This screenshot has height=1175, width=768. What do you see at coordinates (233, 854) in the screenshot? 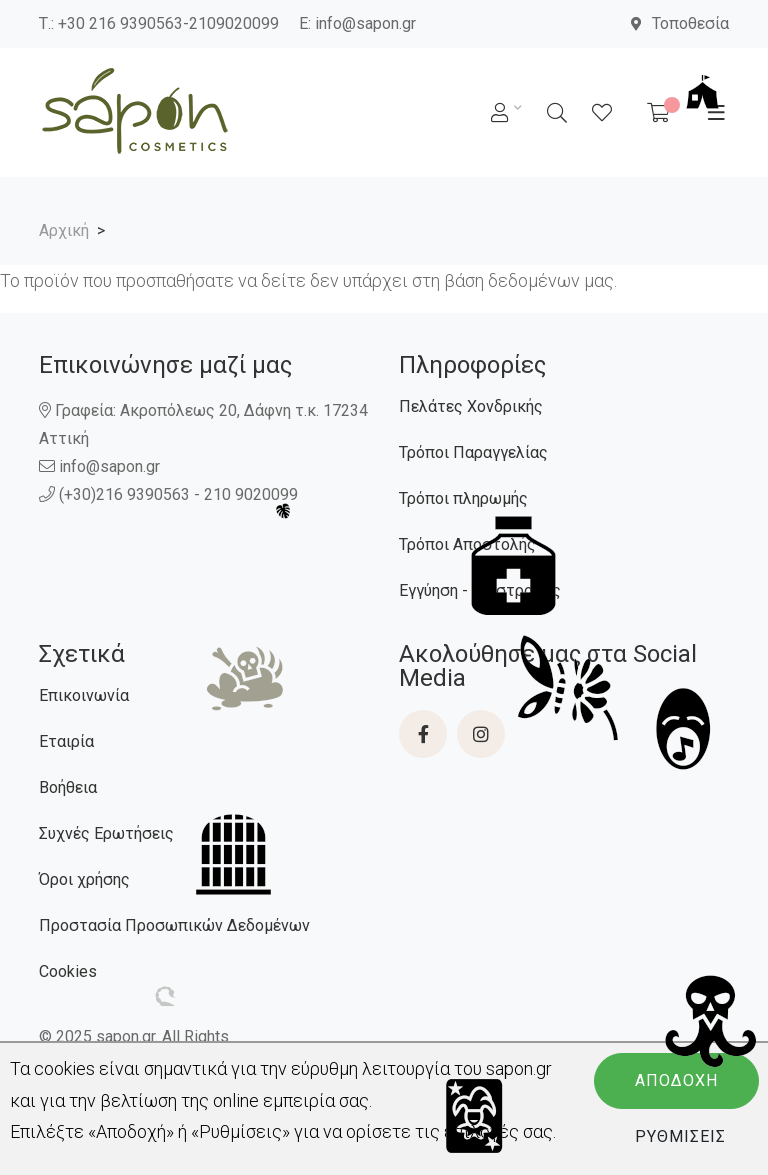
I see `indicates a jail or prison location` at bounding box center [233, 854].